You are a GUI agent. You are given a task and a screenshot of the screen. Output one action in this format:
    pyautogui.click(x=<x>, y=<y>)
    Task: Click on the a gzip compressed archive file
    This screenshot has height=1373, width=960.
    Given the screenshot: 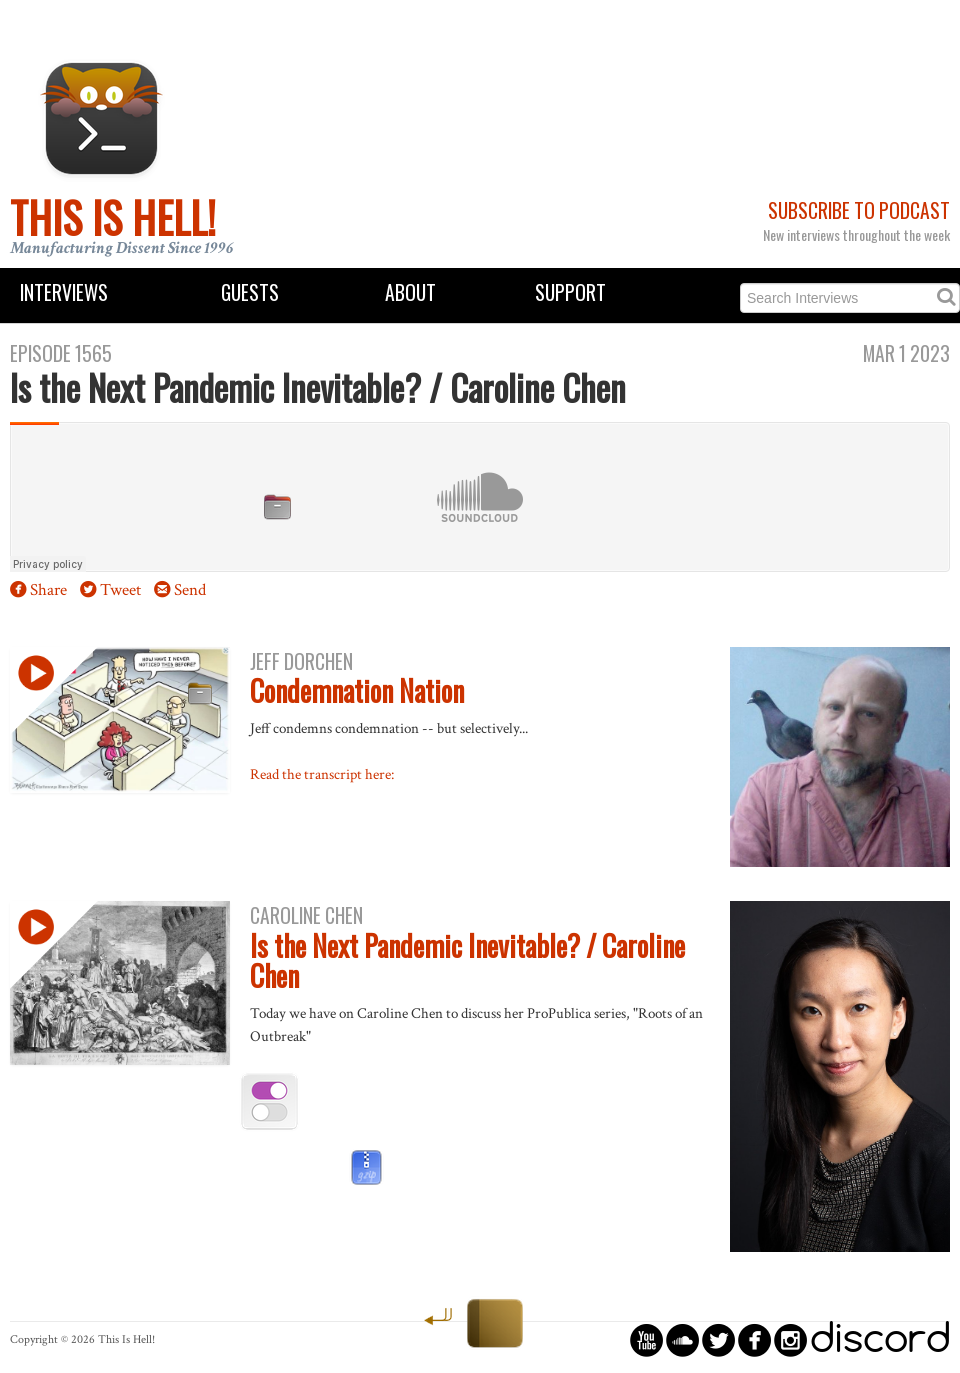 What is the action you would take?
    pyautogui.click(x=366, y=1167)
    